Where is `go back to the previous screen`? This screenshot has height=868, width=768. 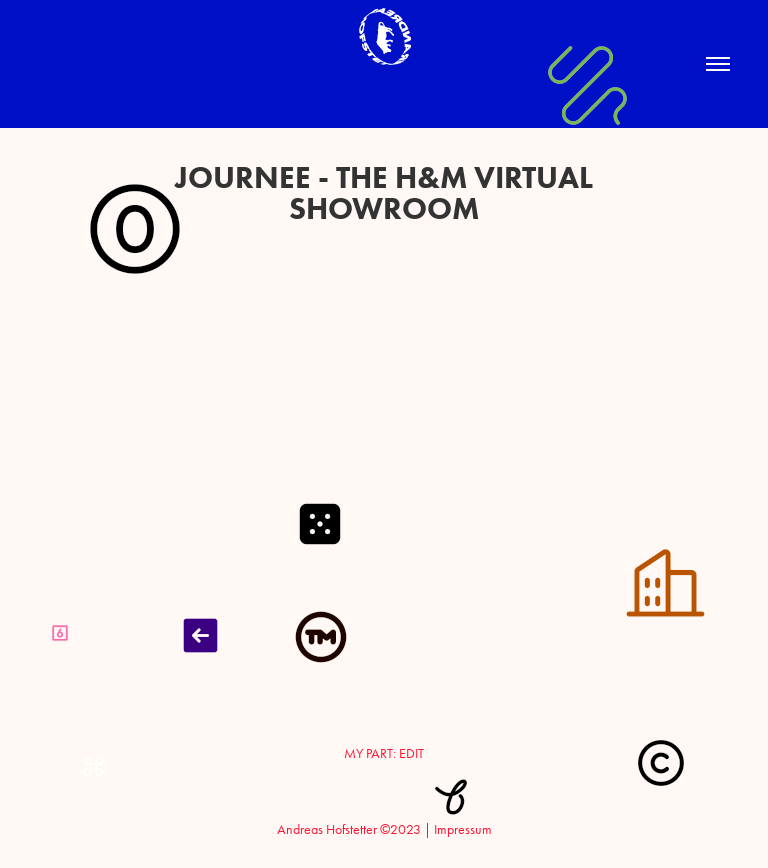
go back to the previous screen is located at coordinates (200, 635).